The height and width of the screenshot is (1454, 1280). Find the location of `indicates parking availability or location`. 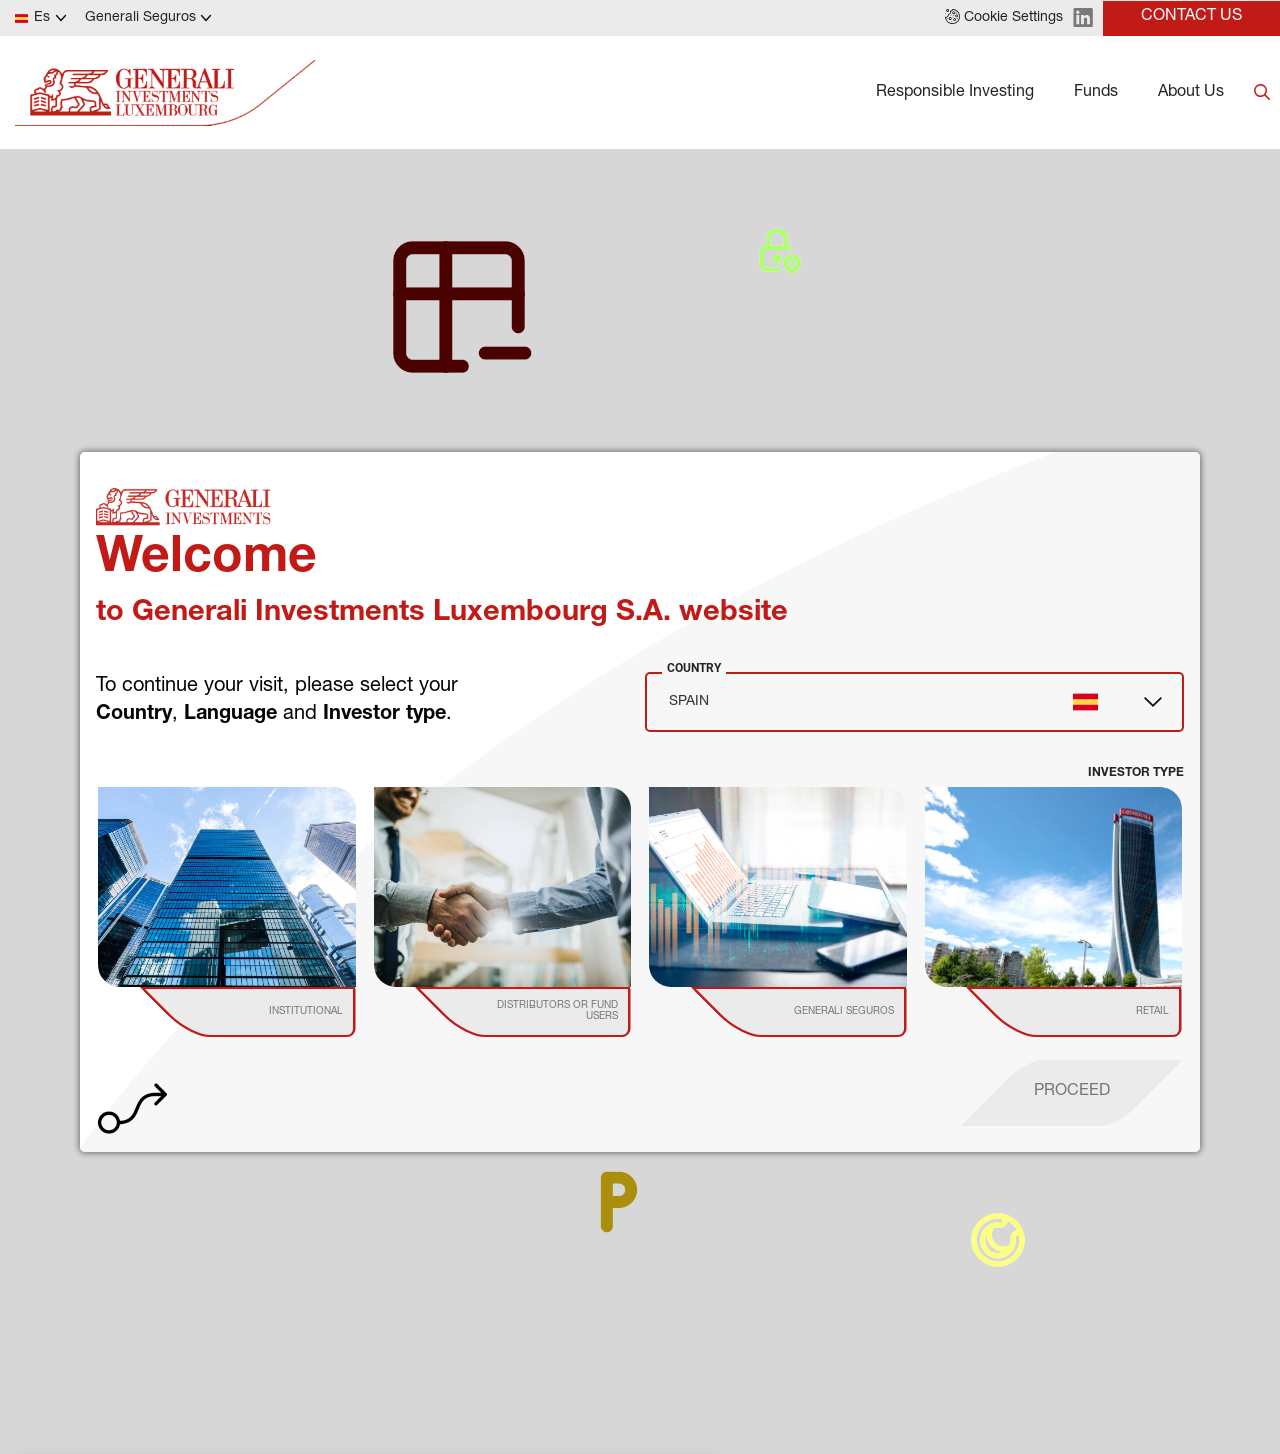

indicates parking availability or location is located at coordinates (619, 1202).